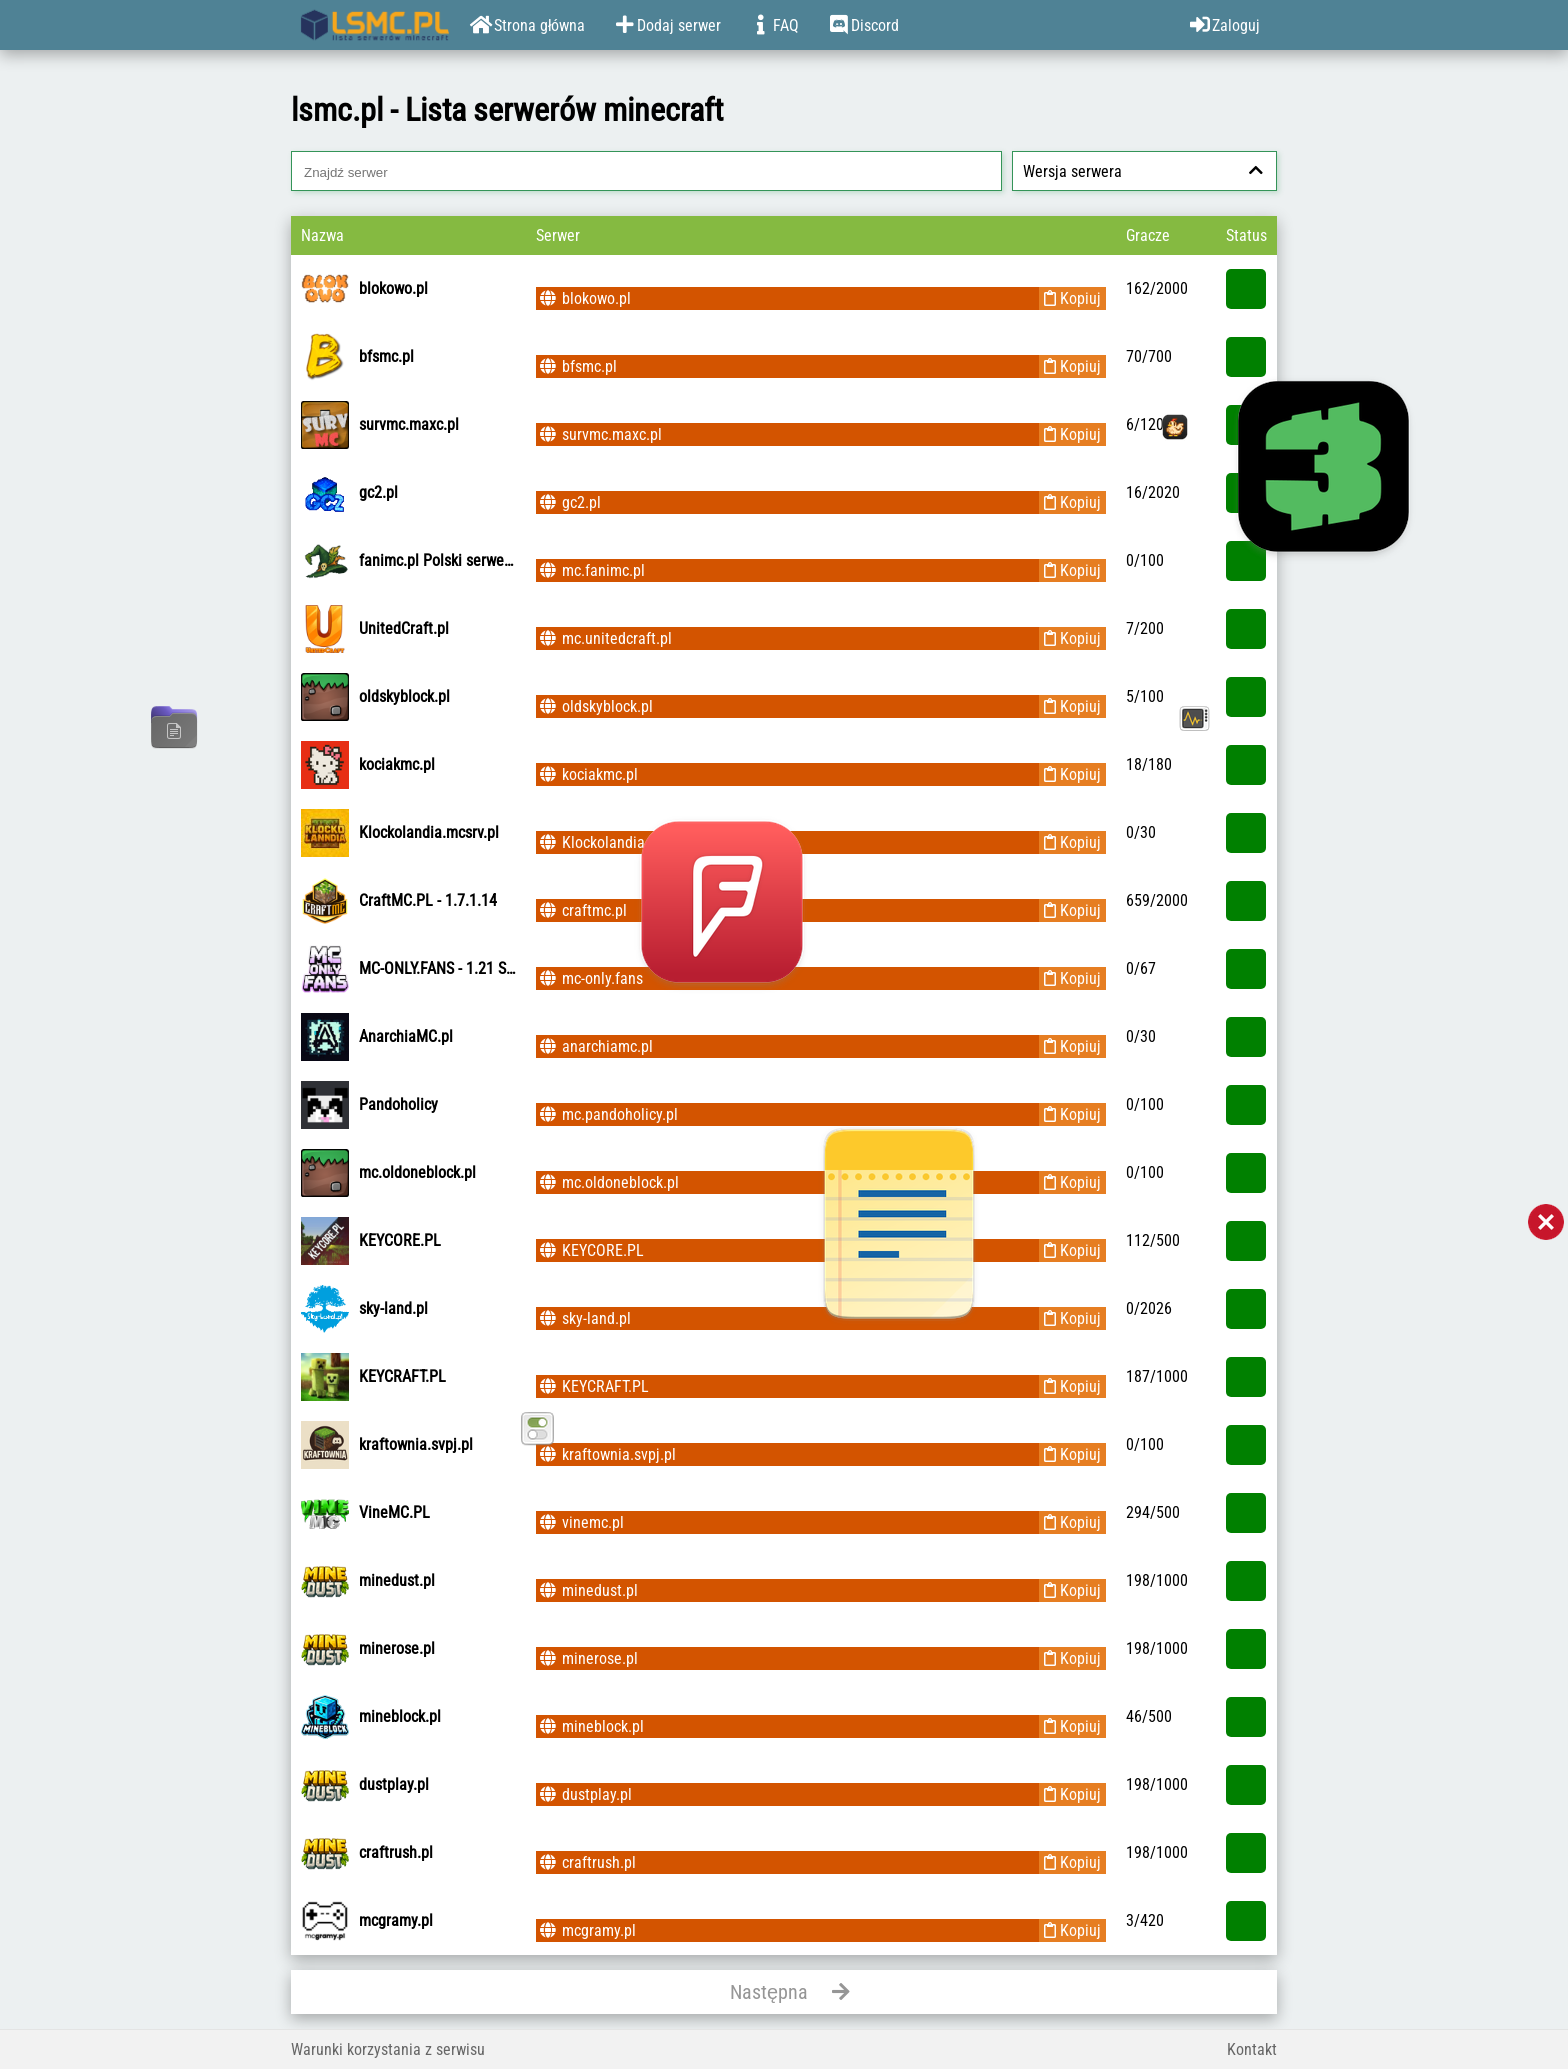  What do you see at coordinates (1546, 1222) in the screenshot?
I see `stop or cancel a running process` at bounding box center [1546, 1222].